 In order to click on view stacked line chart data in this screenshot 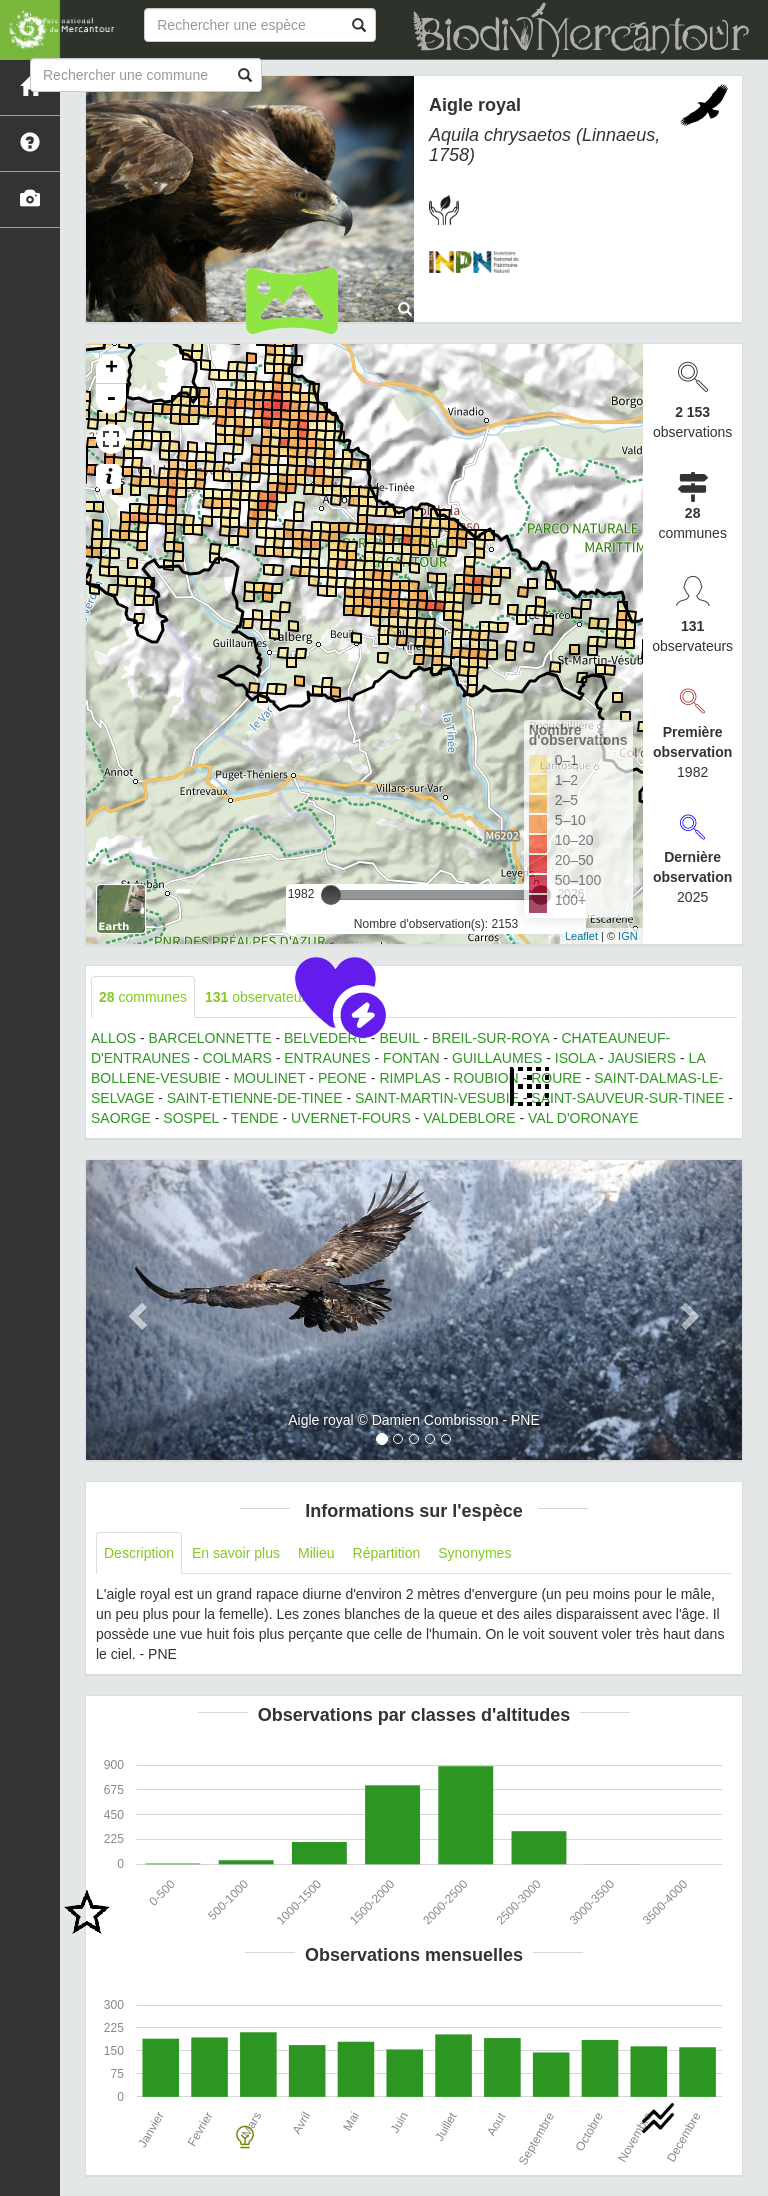, I will do `click(658, 2118)`.